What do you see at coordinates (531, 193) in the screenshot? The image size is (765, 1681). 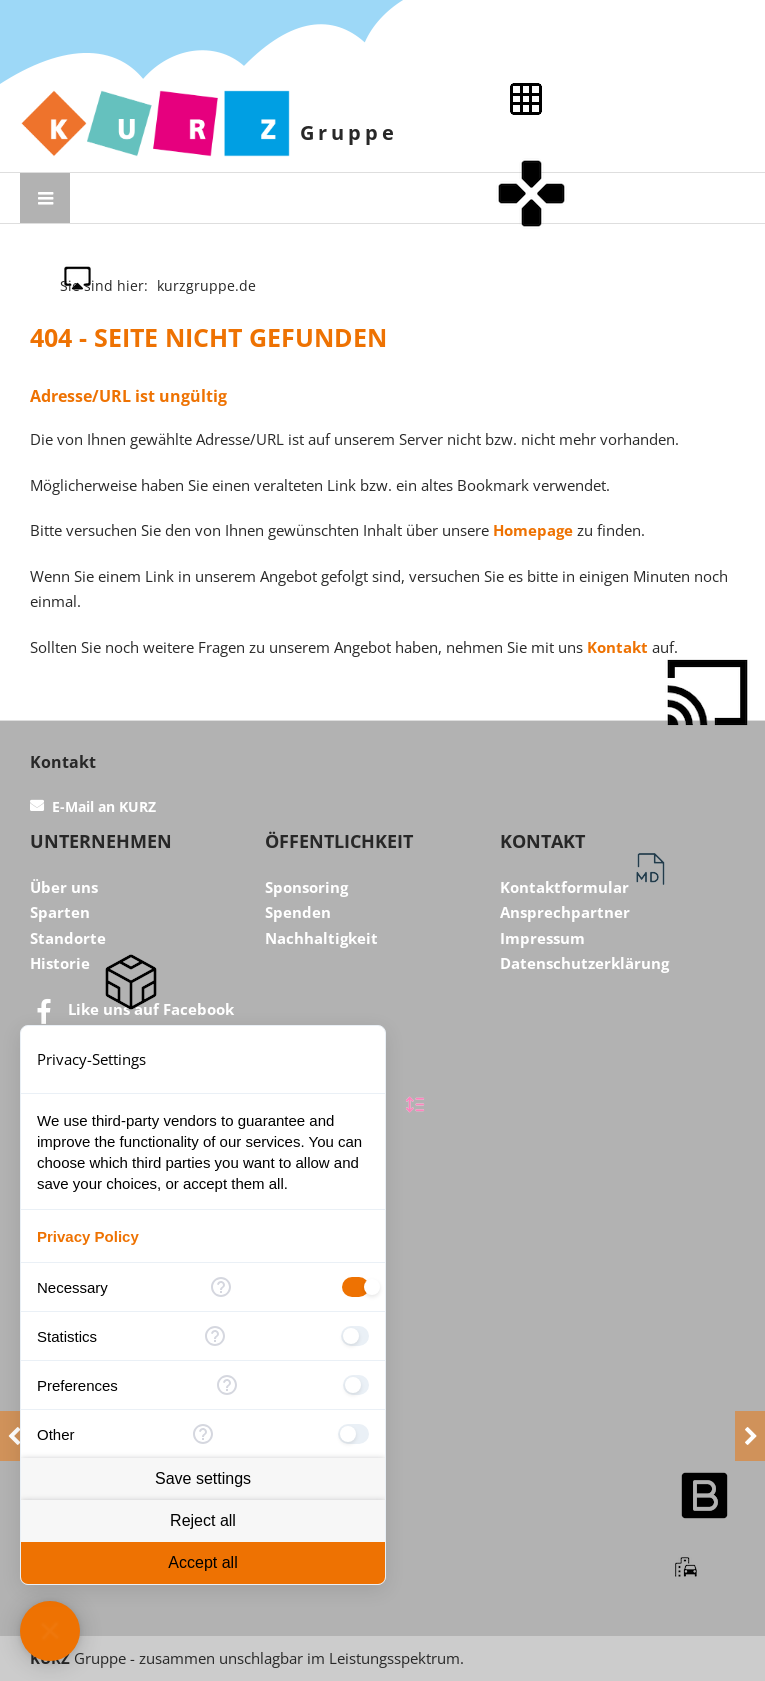 I see `access gaming features or settings` at bounding box center [531, 193].